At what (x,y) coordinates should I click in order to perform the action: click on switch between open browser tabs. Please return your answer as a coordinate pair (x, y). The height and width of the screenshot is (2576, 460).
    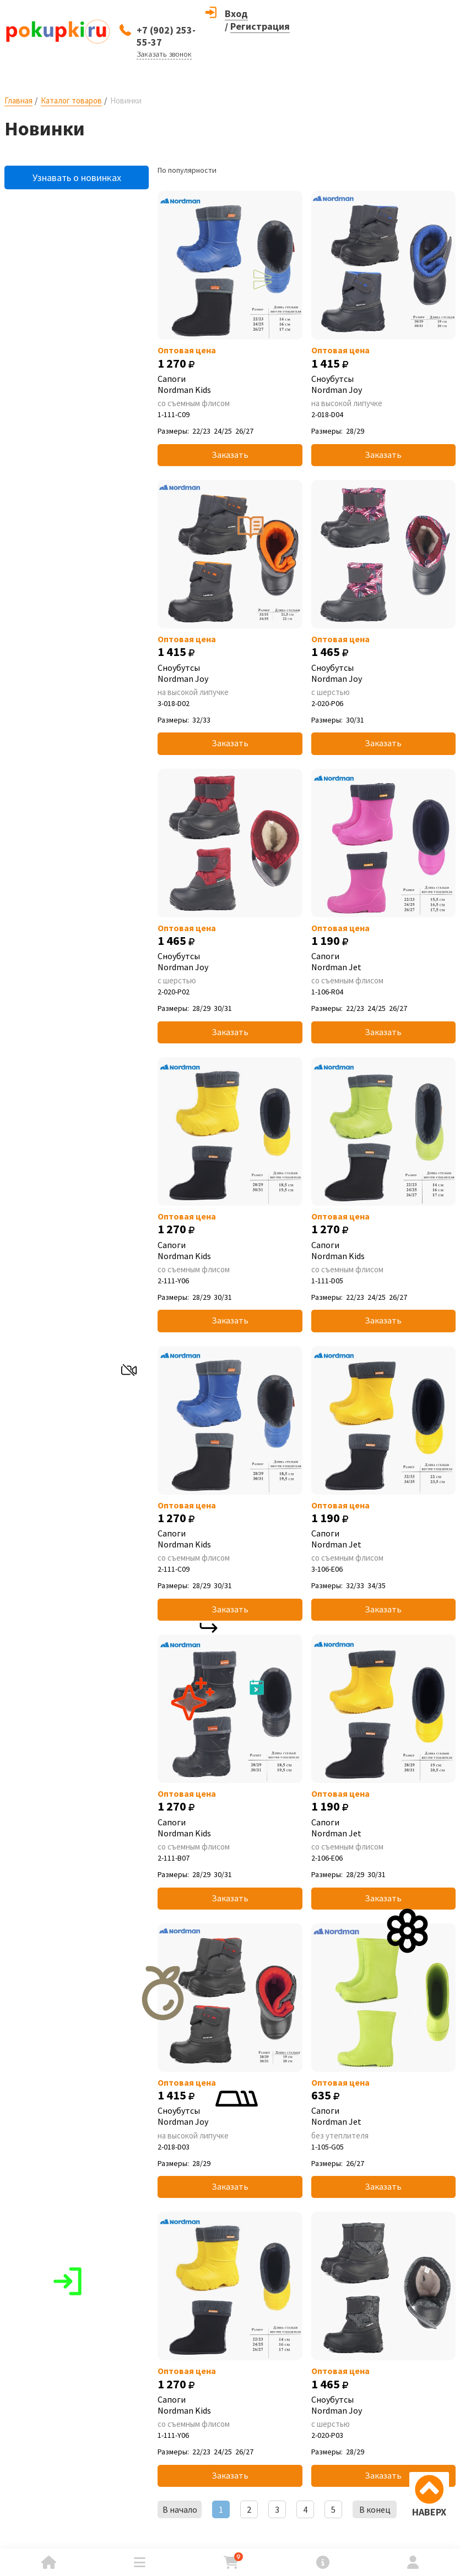
    Looking at the image, I should click on (236, 2098).